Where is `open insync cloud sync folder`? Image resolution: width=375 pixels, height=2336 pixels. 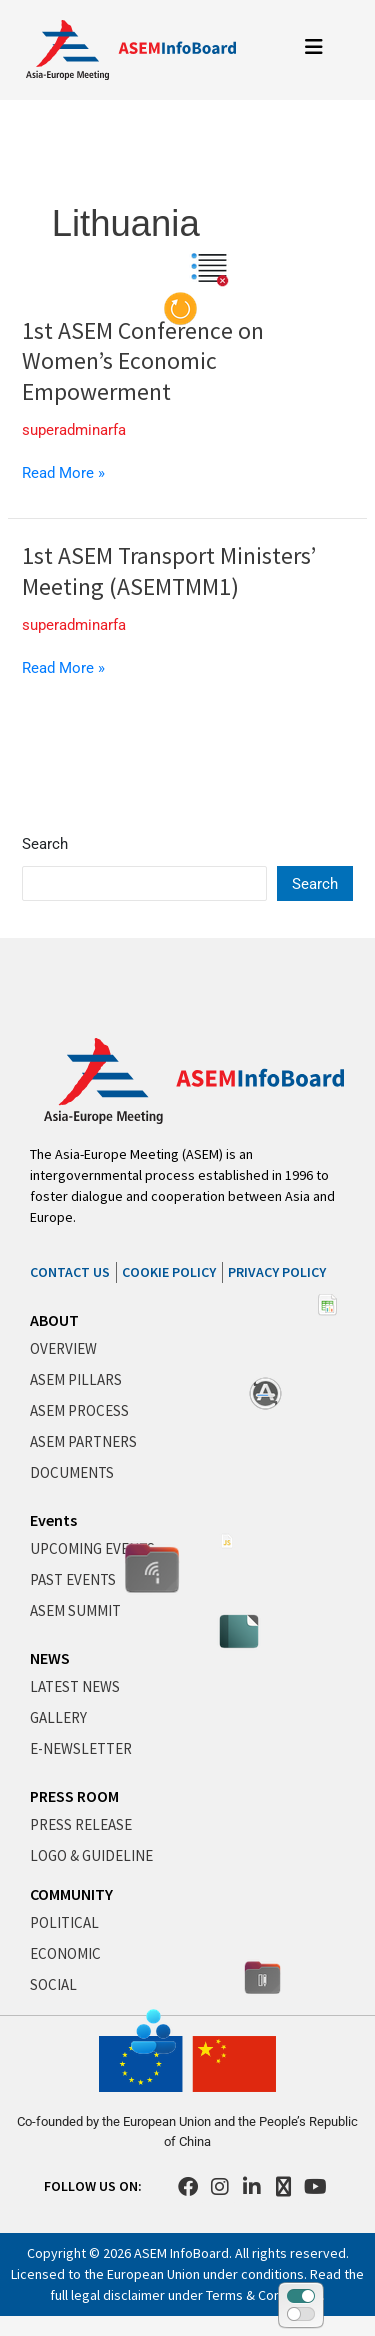
open insync cloud sync folder is located at coordinates (152, 1568).